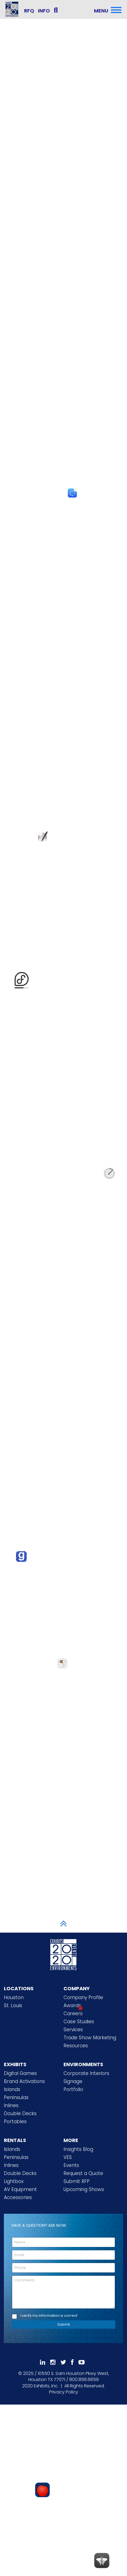  I want to click on open system preferences or settings app, so click(72, 493).